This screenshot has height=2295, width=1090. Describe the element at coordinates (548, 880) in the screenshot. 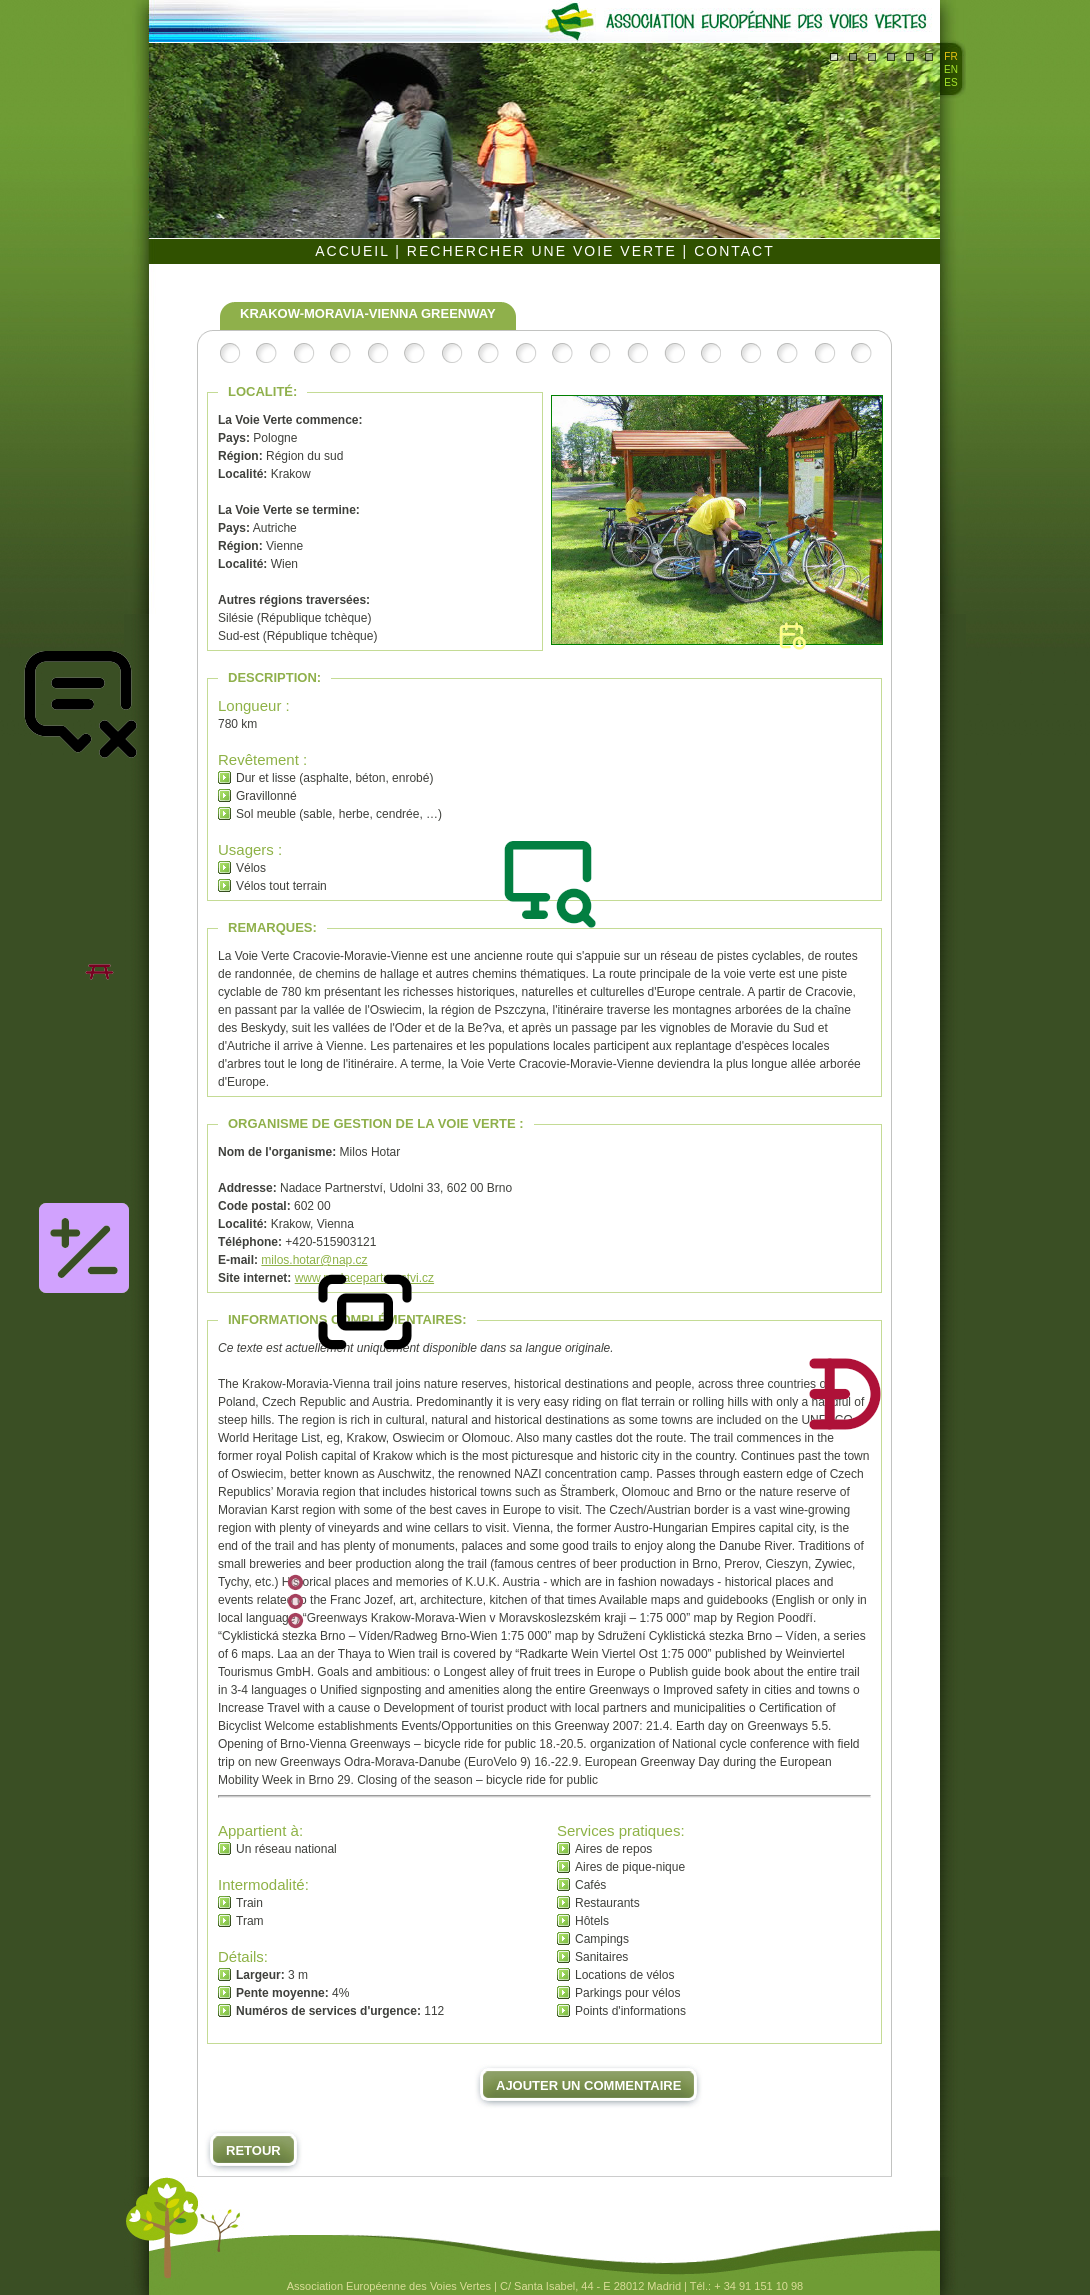

I see `search files on desktop computer` at that location.